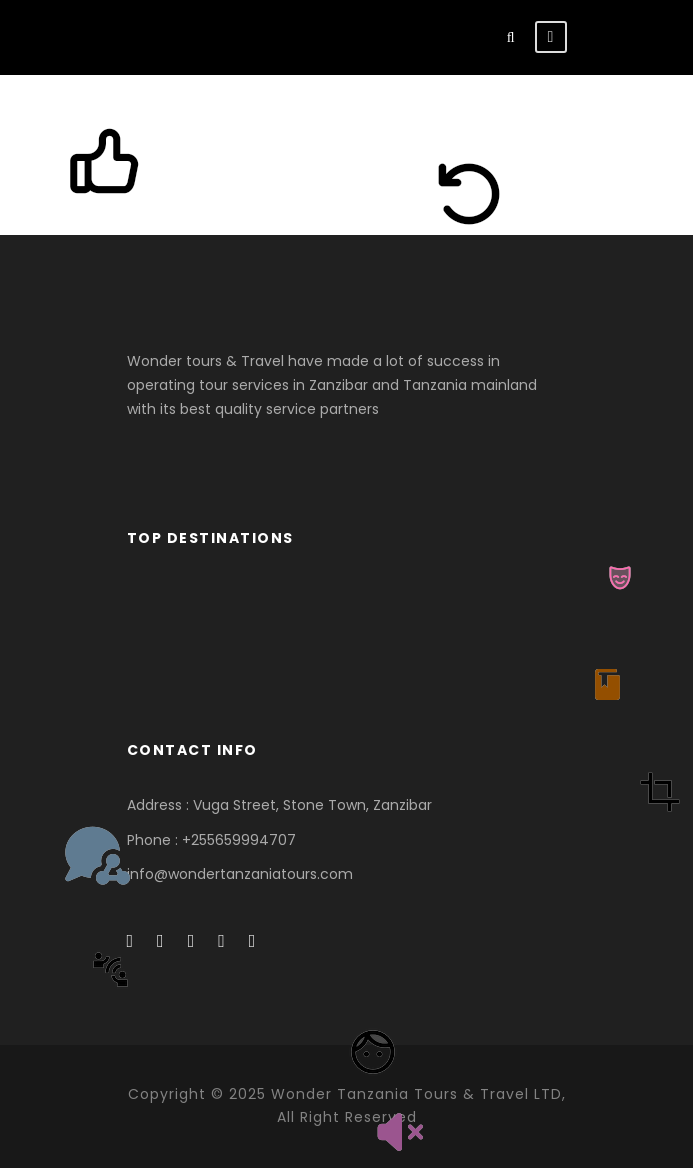  What do you see at coordinates (106, 161) in the screenshot?
I see `like or upvote content` at bounding box center [106, 161].